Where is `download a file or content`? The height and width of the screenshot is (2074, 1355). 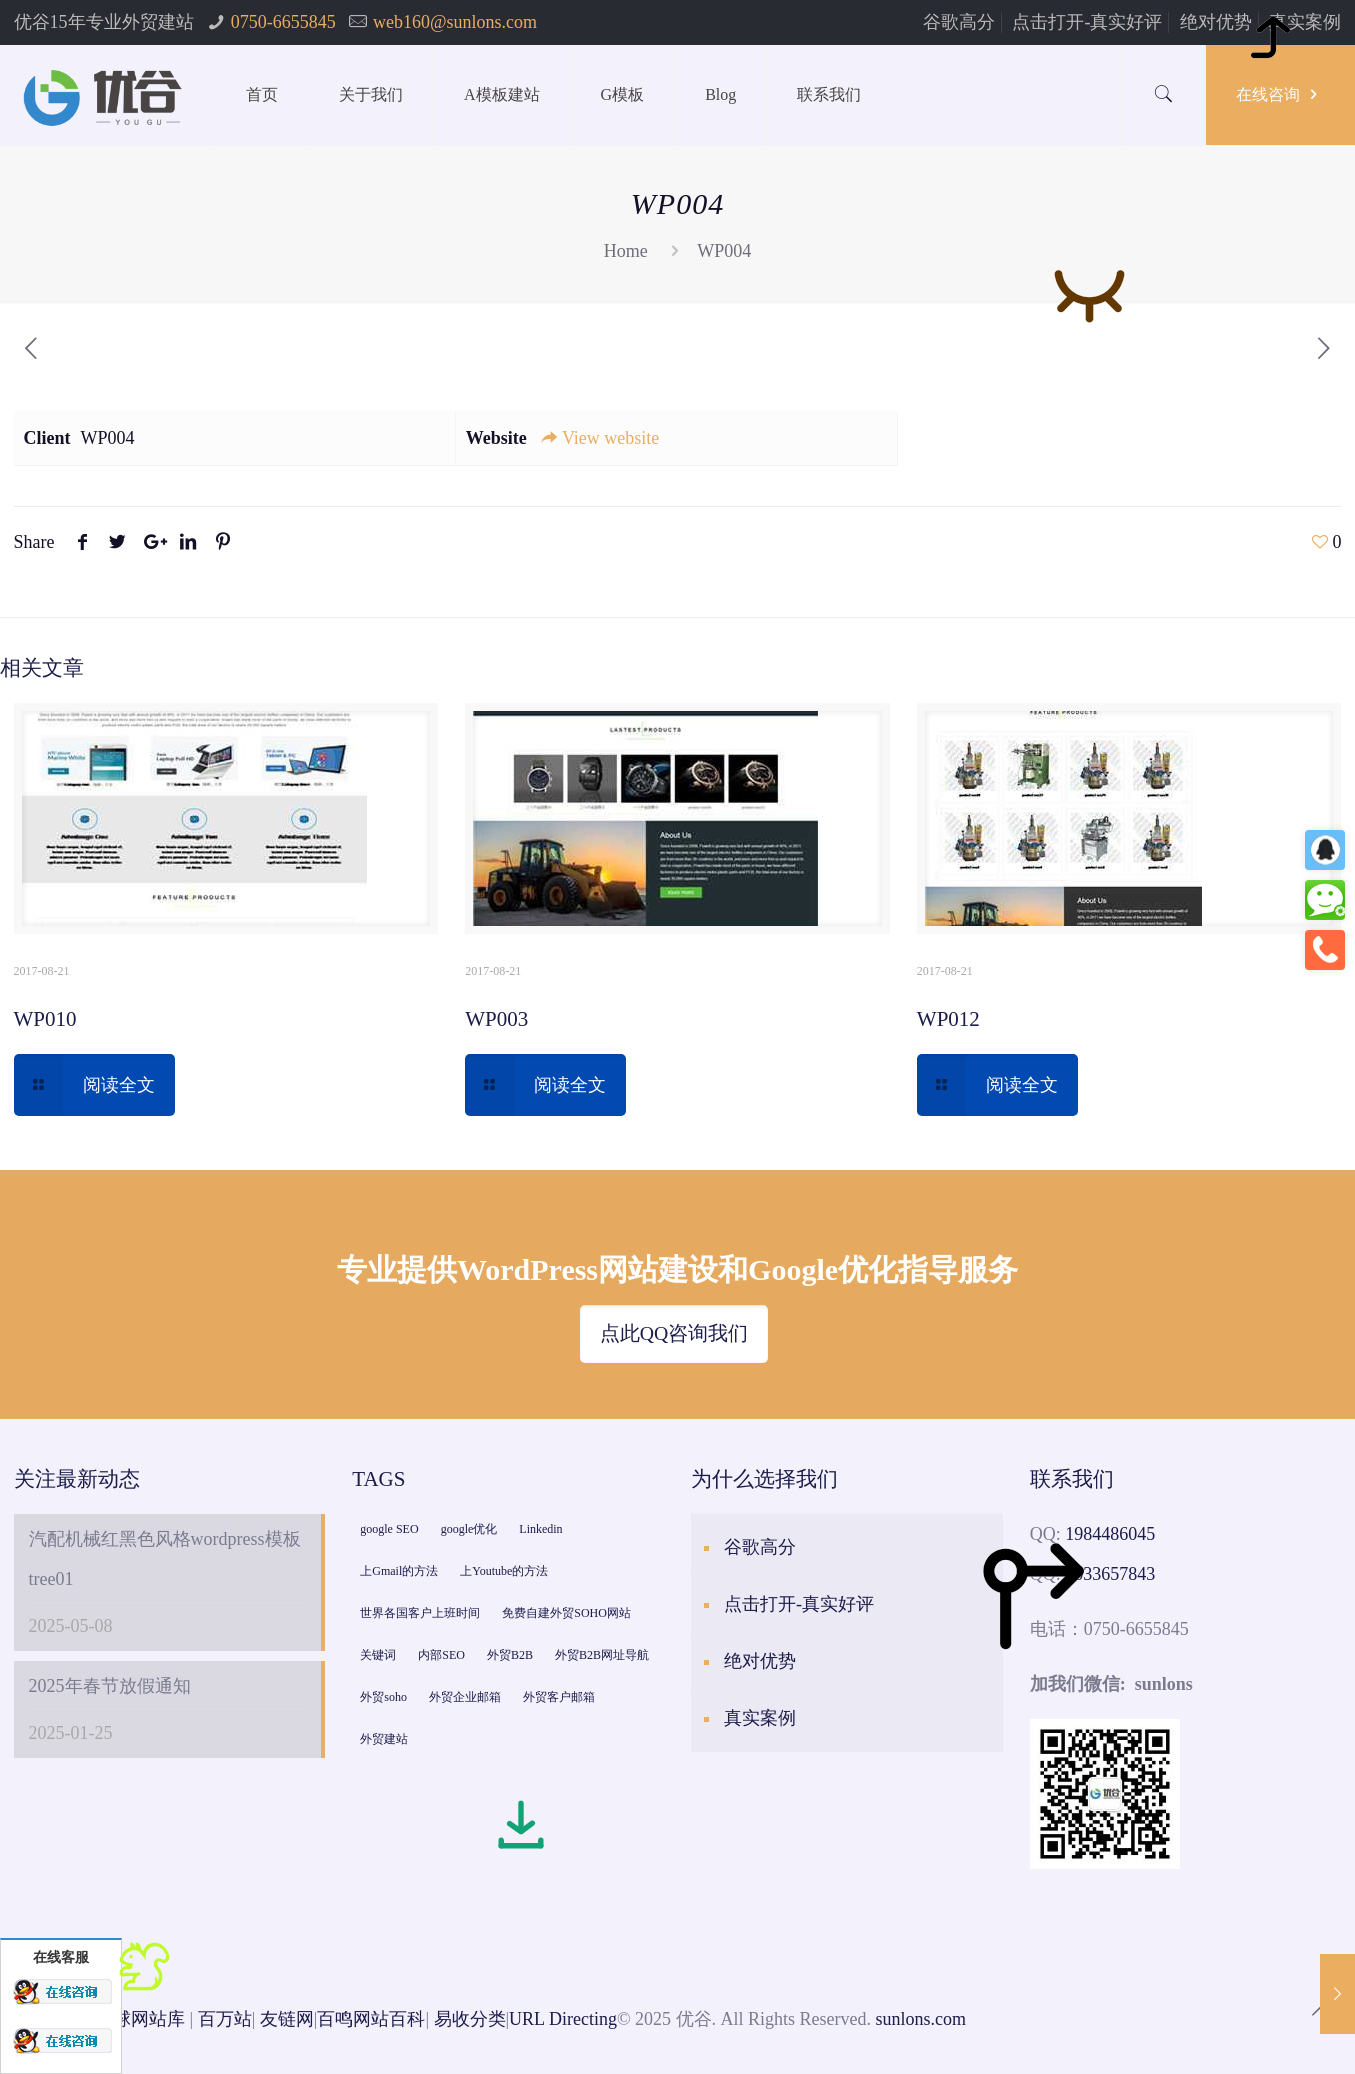 download a file or content is located at coordinates (521, 1826).